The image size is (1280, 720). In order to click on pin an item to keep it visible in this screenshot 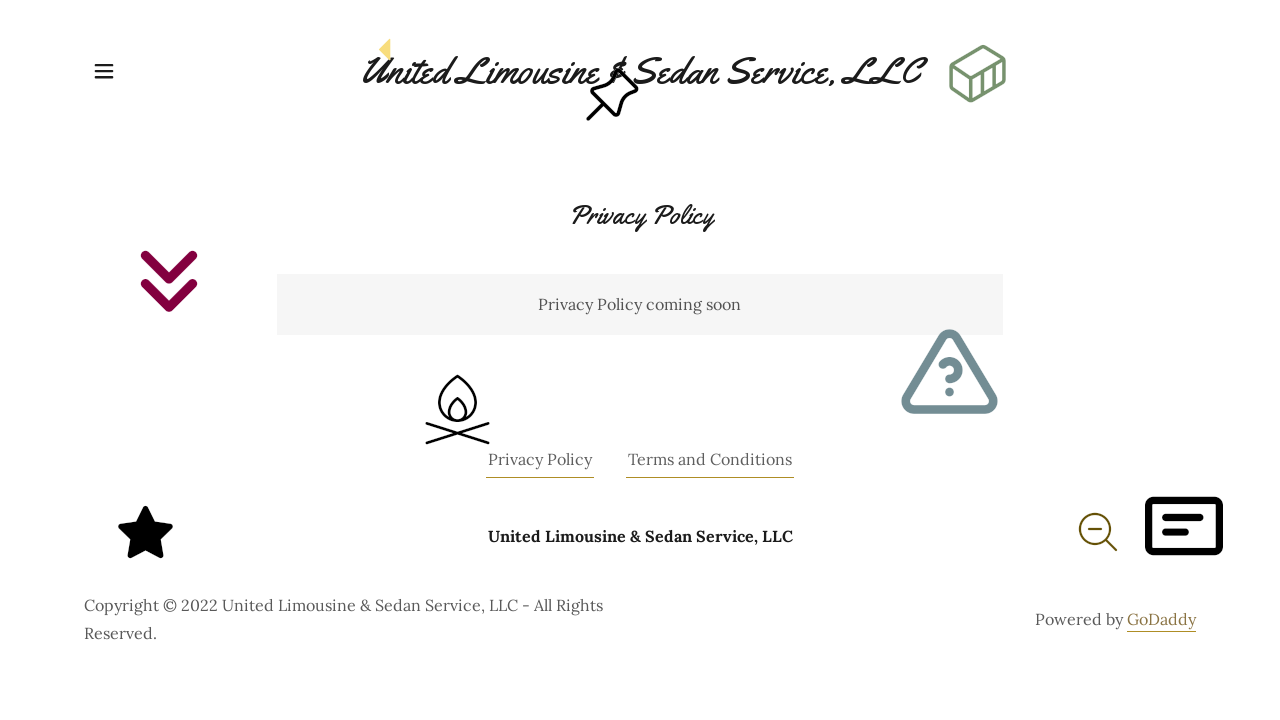, I will do `click(611, 96)`.